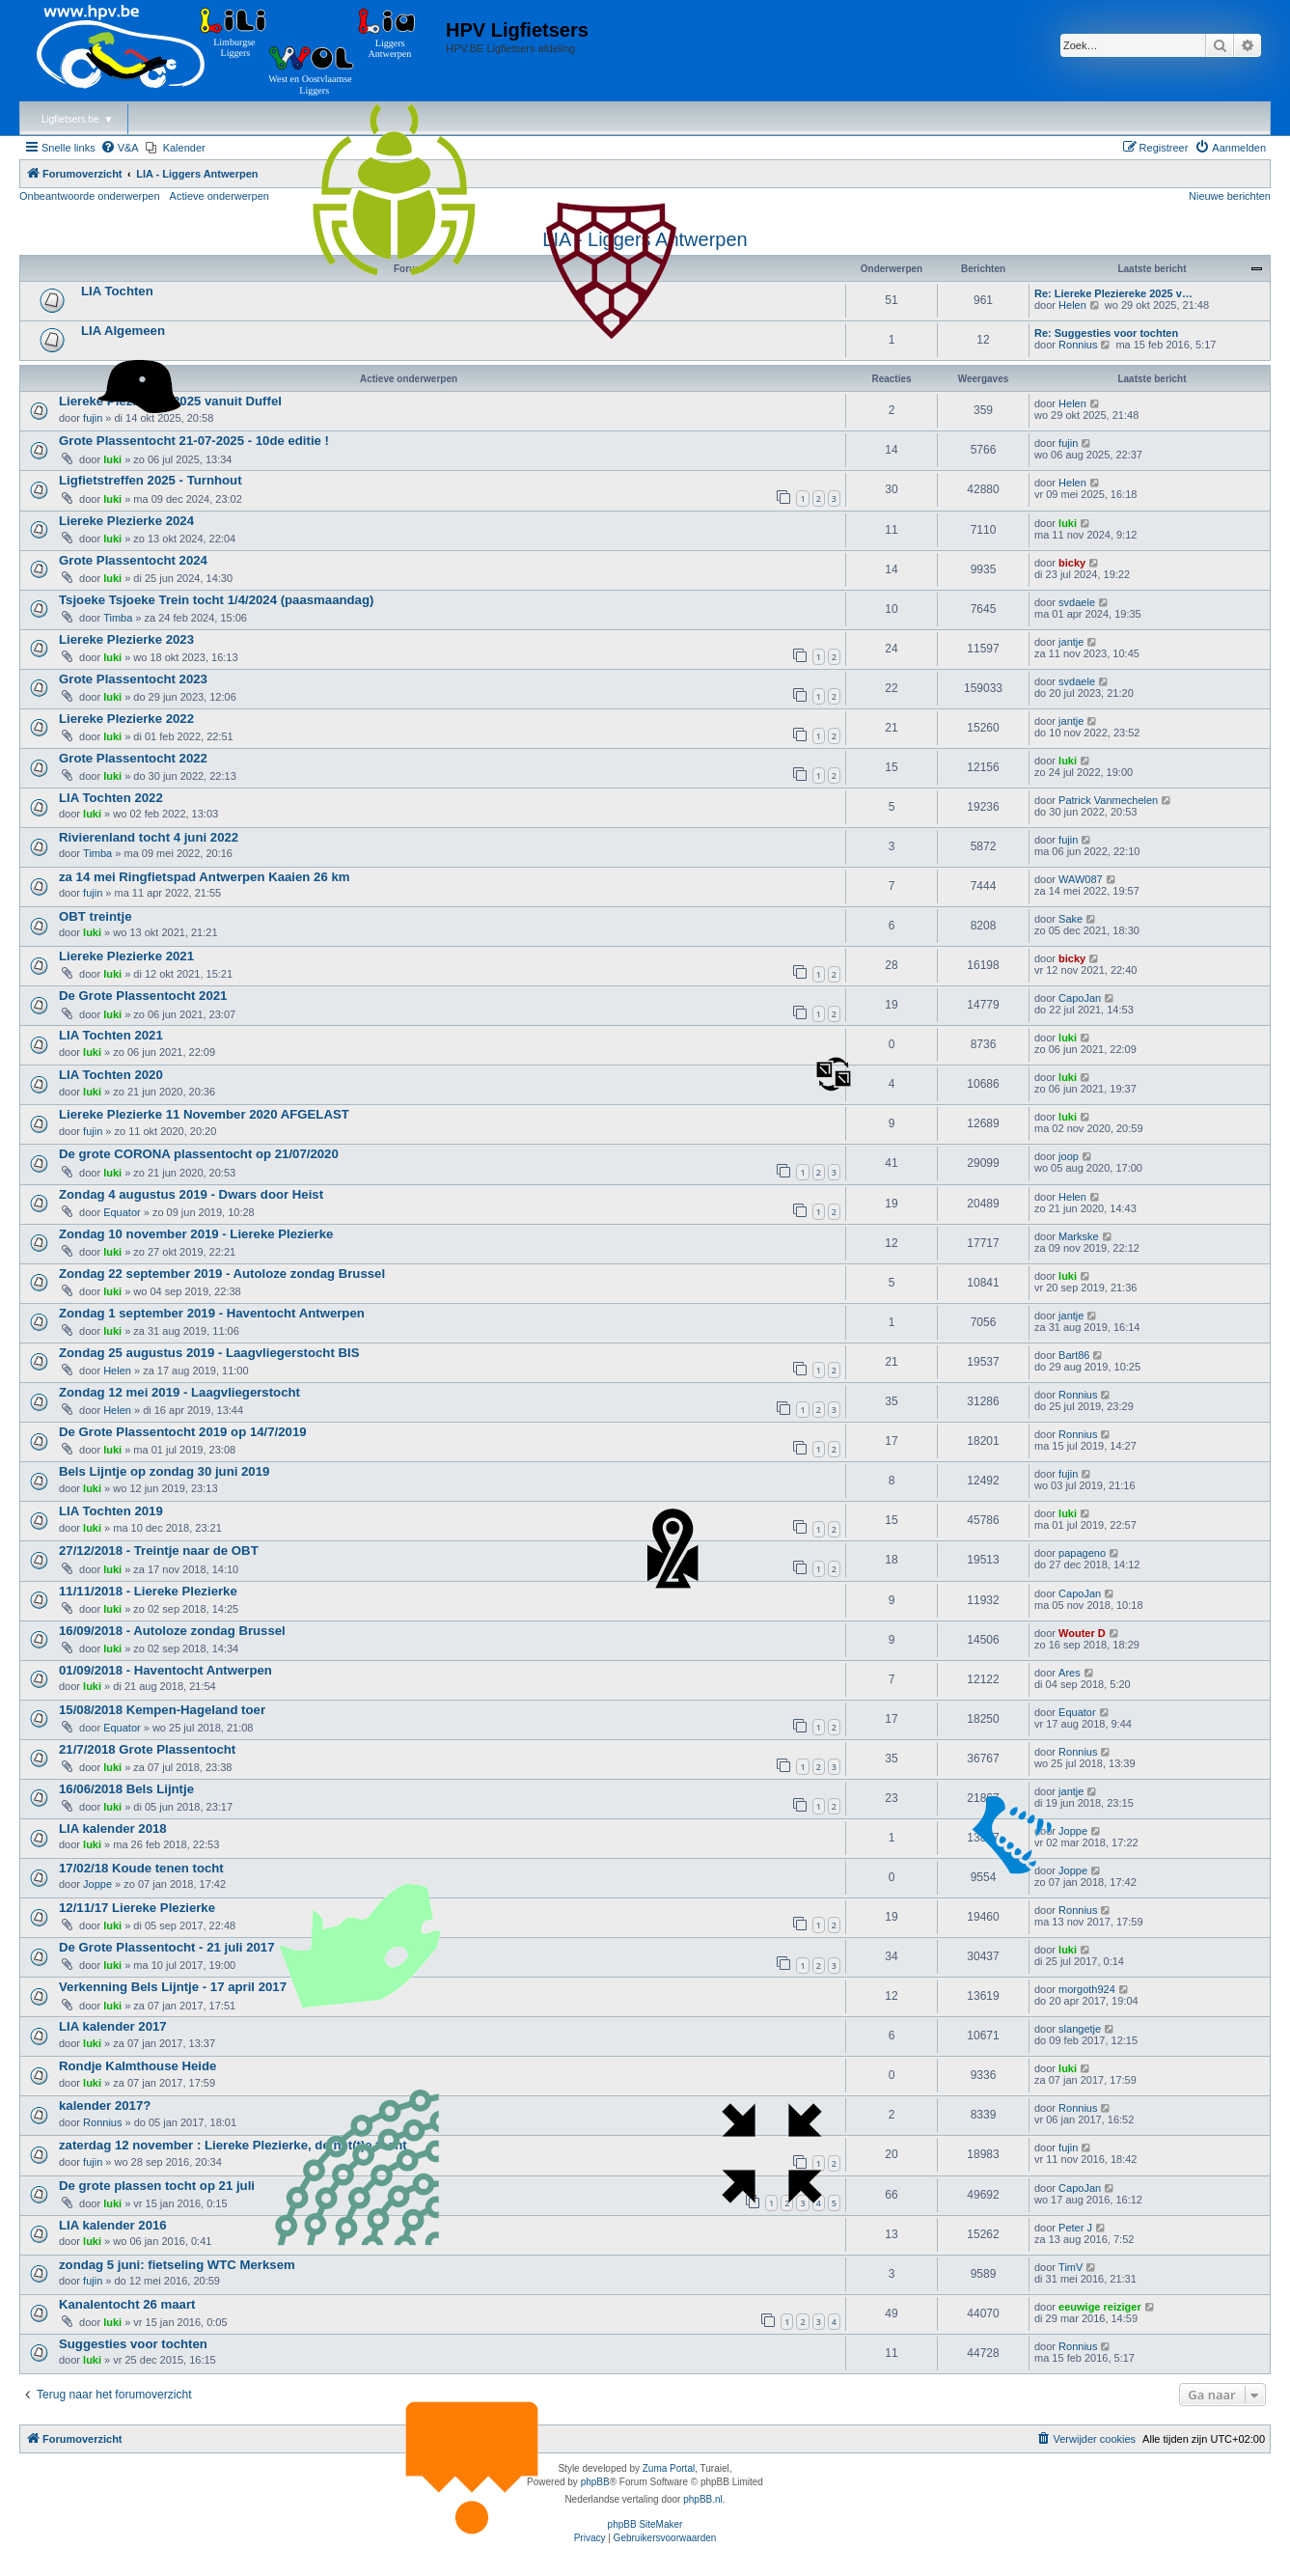 The height and width of the screenshot is (2576, 1290). Describe the element at coordinates (1012, 1835) in the screenshot. I see `jawbone item in a game inventory` at that location.